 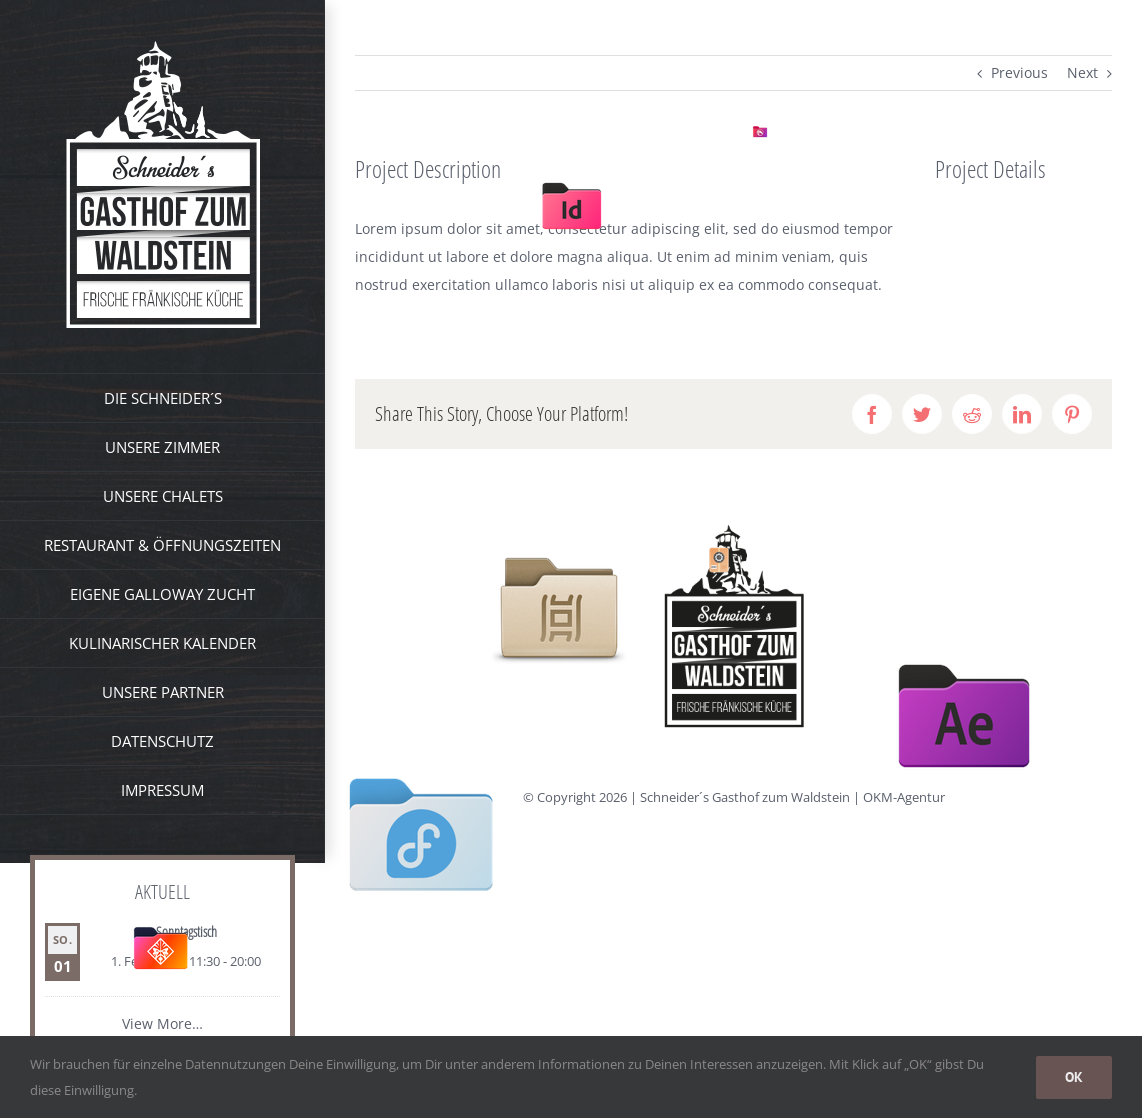 I want to click on software package being configured or installed, so click(x=719, y=560).